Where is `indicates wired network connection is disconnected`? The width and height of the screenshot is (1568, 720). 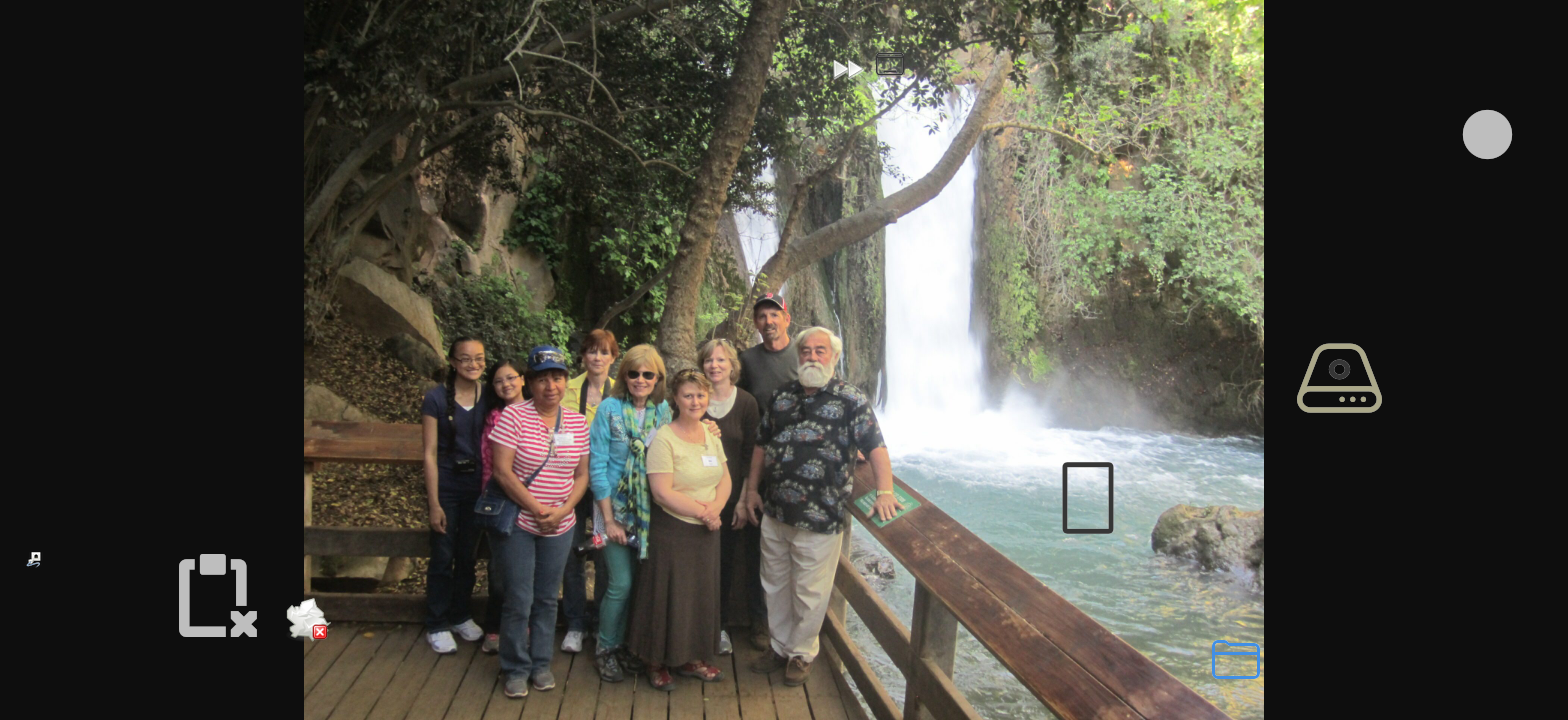 indicates wired network connection is disconnected is located at coordinates (34, 560).